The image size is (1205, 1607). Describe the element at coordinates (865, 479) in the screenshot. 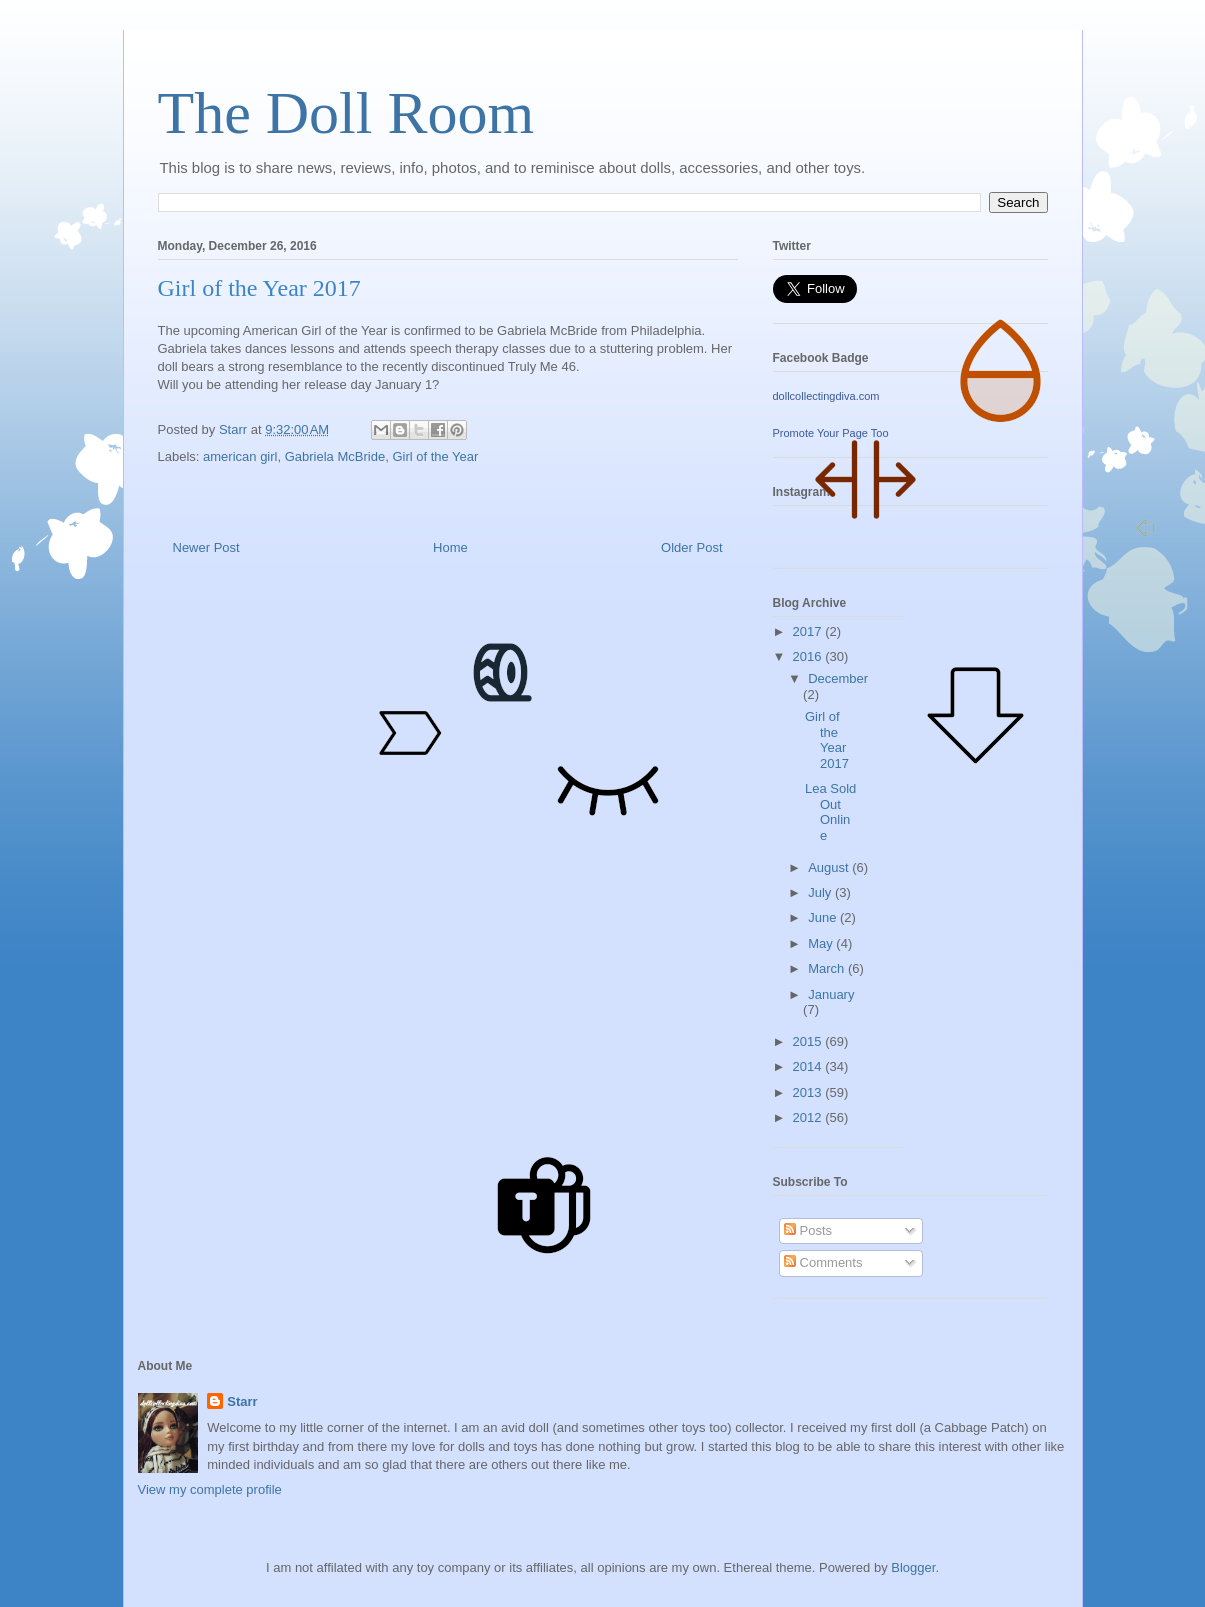

I see `split view horizontally` at that location.